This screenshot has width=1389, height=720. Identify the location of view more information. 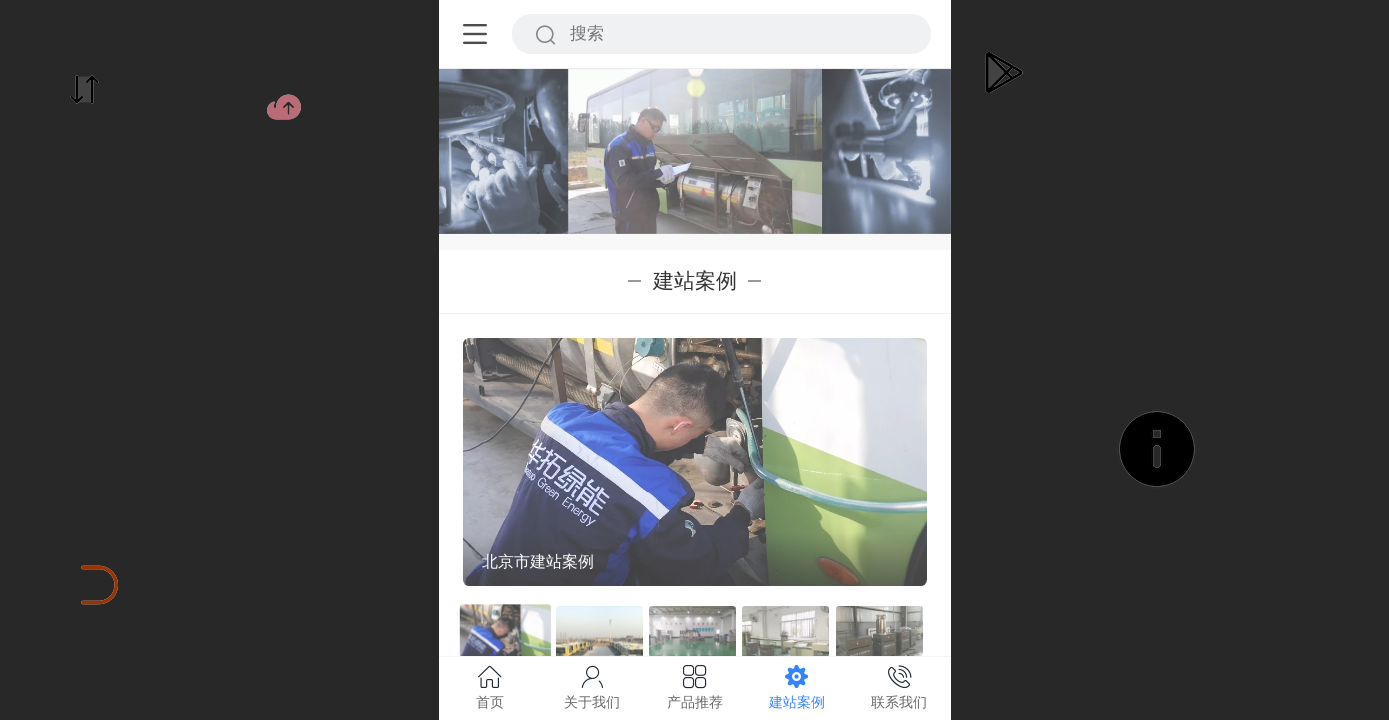
(1157, 449).